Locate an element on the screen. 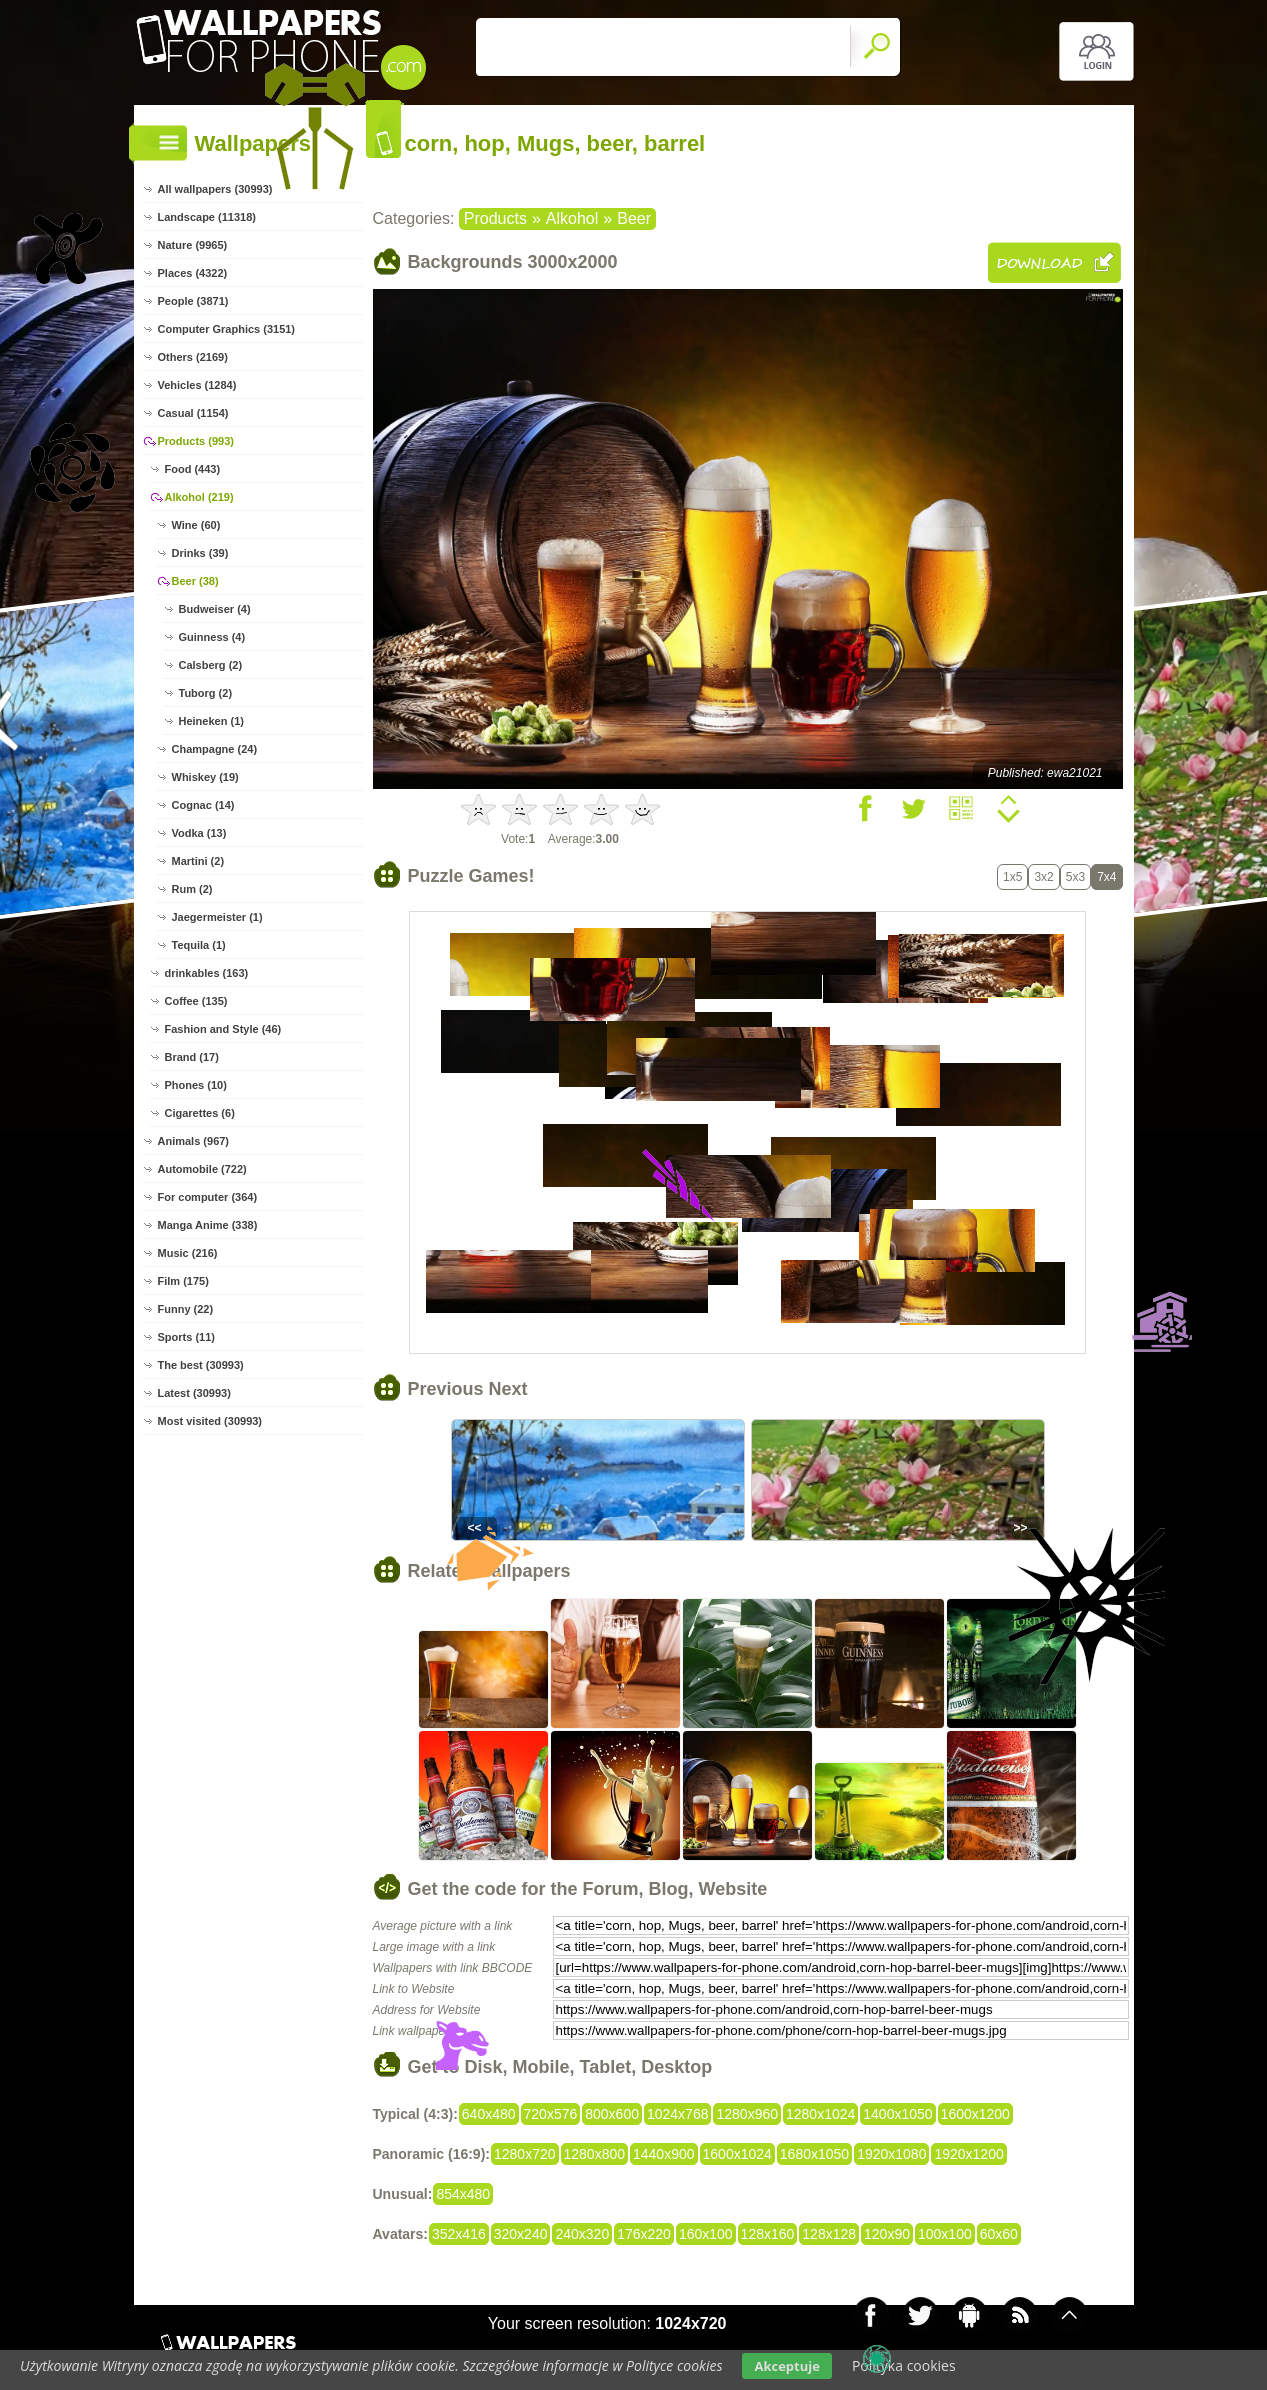  indicates an oil or petroleum resource in a game is located at coordinates (72, 467).